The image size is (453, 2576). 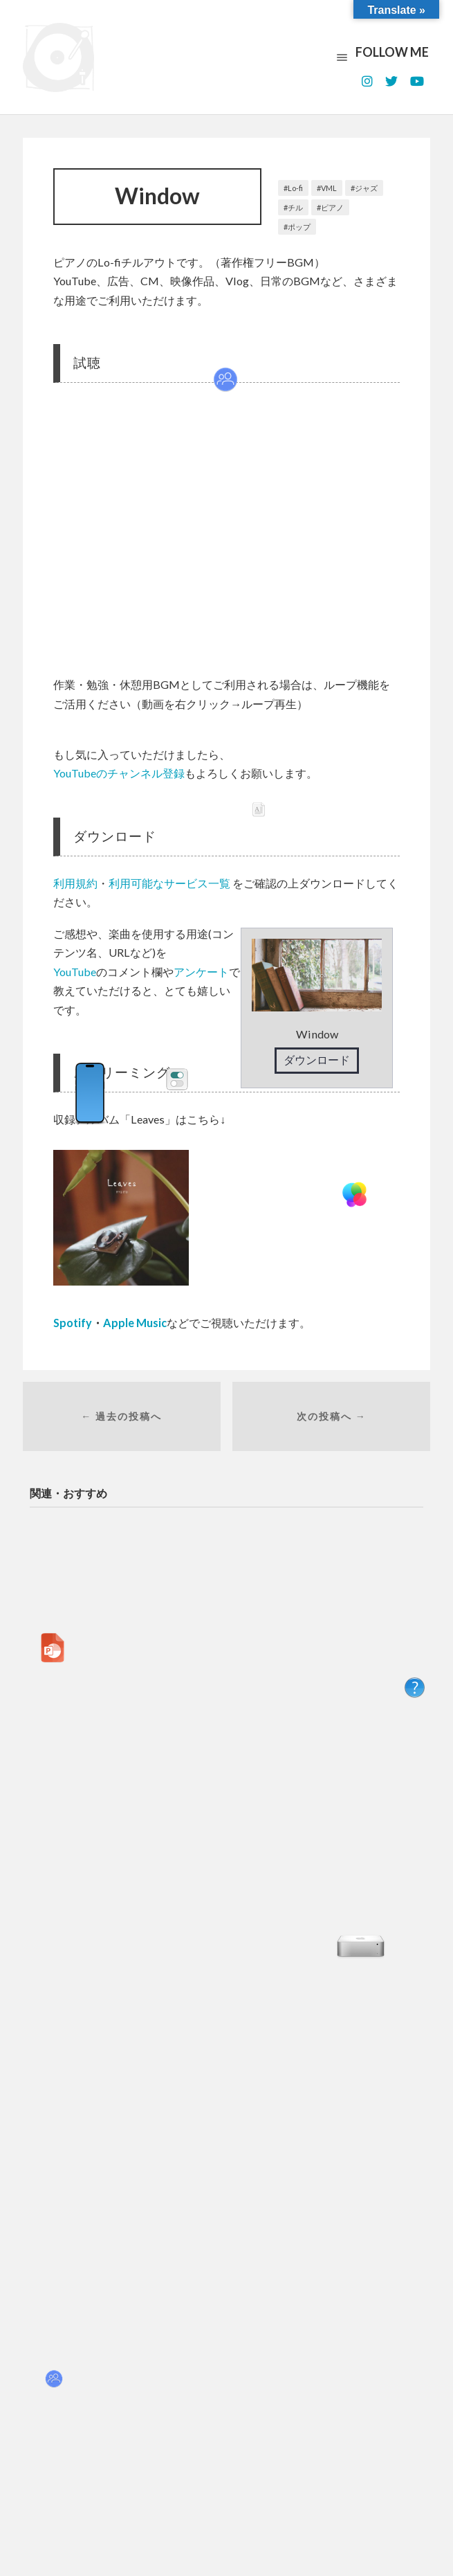 What do you see at coordinates (177, 1079) in the screenshot?
I see `open desktop preferences or settings` at bounding box center [177, 1079].